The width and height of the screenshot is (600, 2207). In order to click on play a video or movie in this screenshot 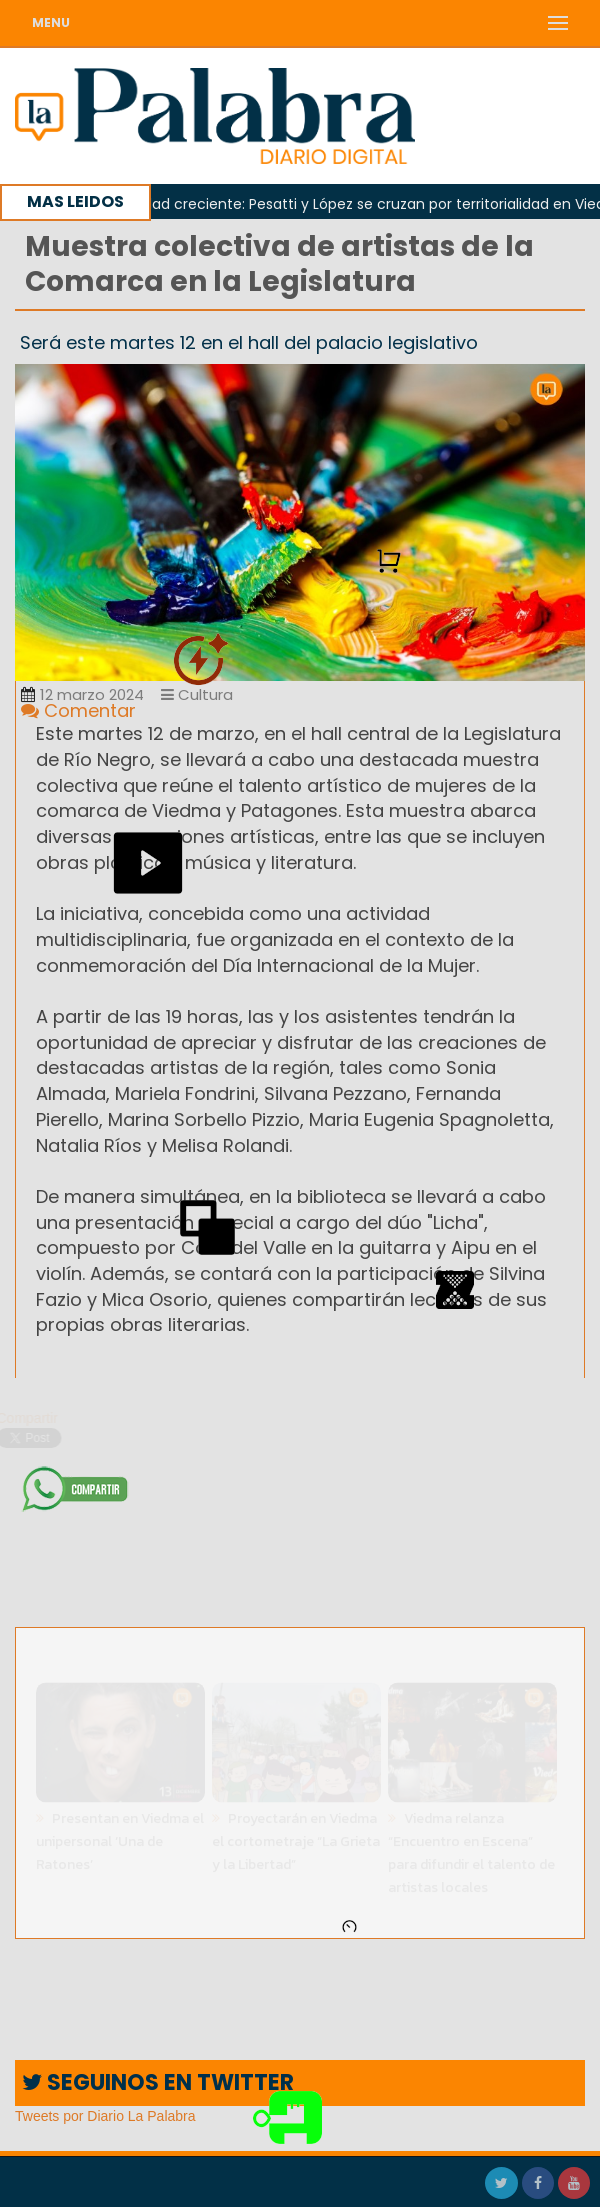, I will do `click(148, 863)`.